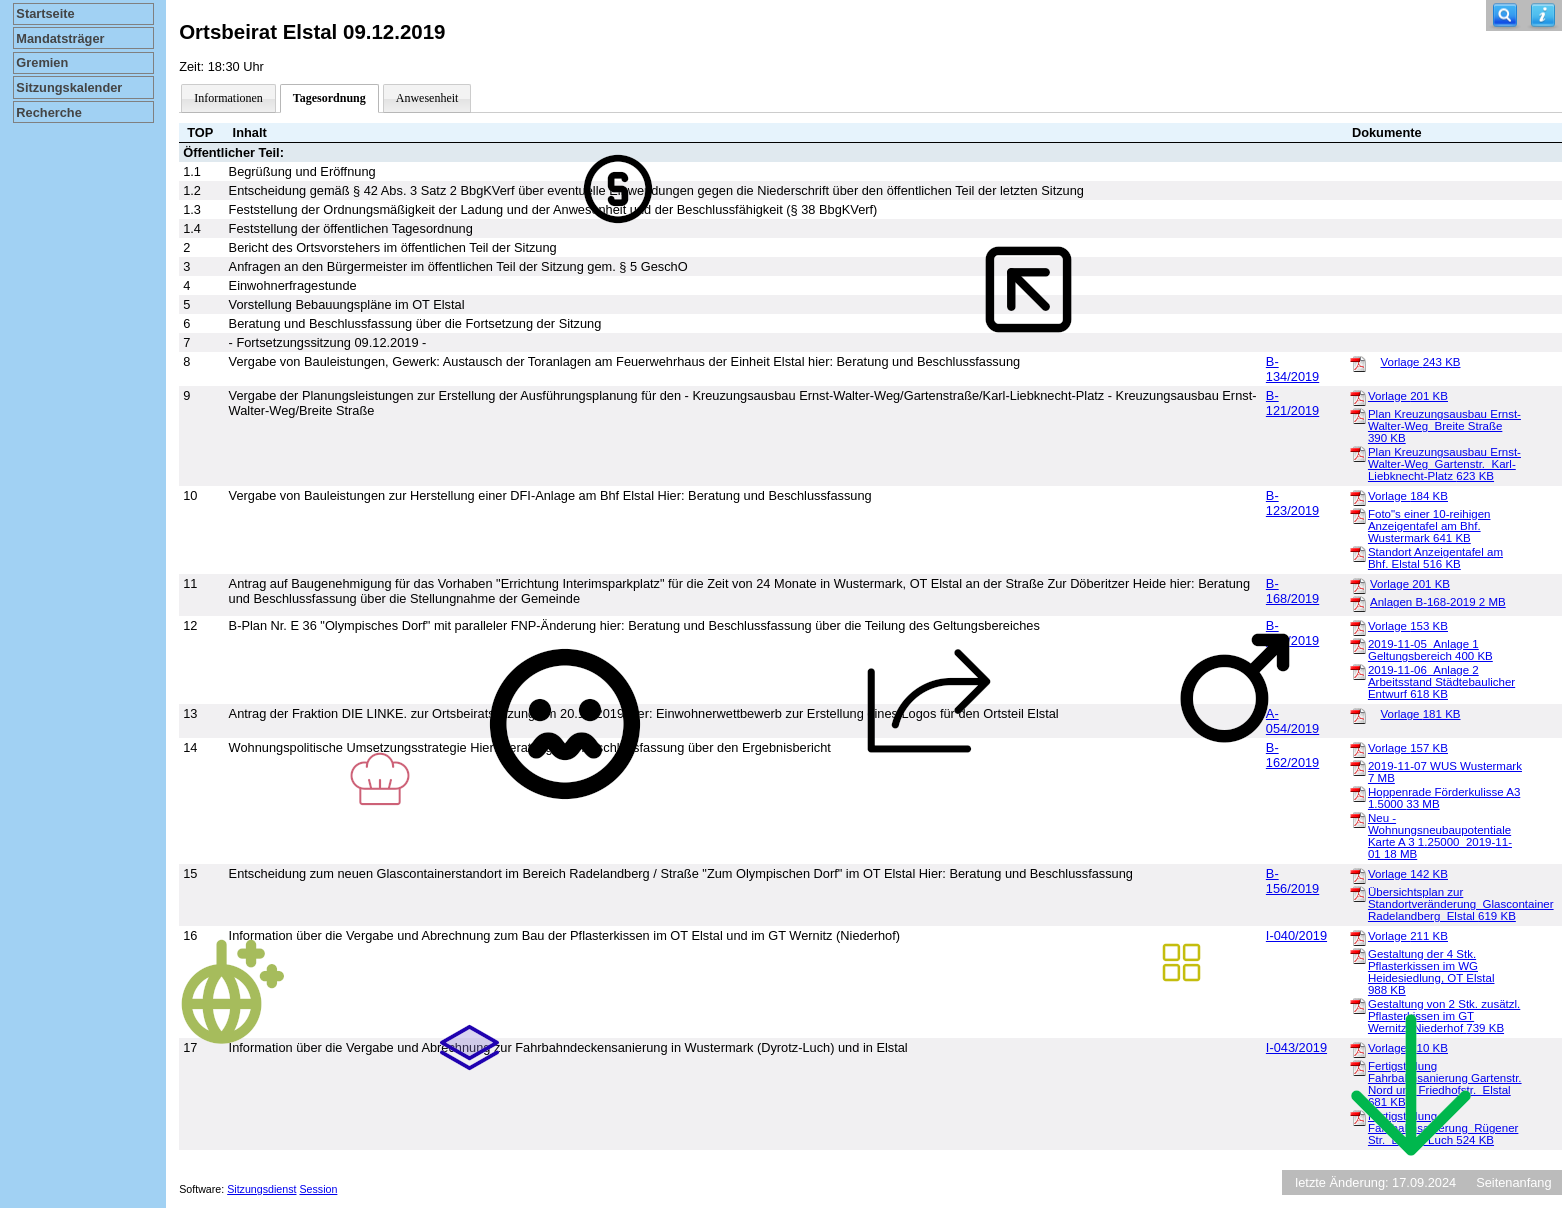 This screenshot has width=1568, height=1208. I want to click on indicates a word or item starting with "S", so click(618, 189).